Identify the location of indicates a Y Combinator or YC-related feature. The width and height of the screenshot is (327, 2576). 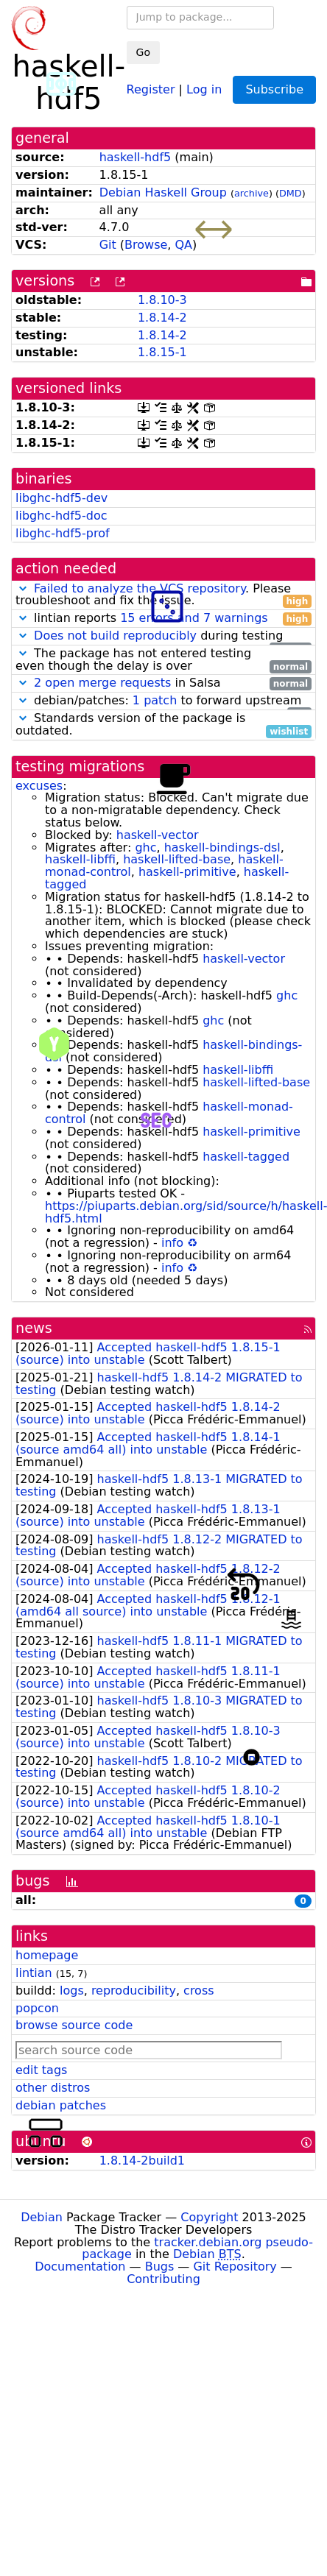
(54, 1044).